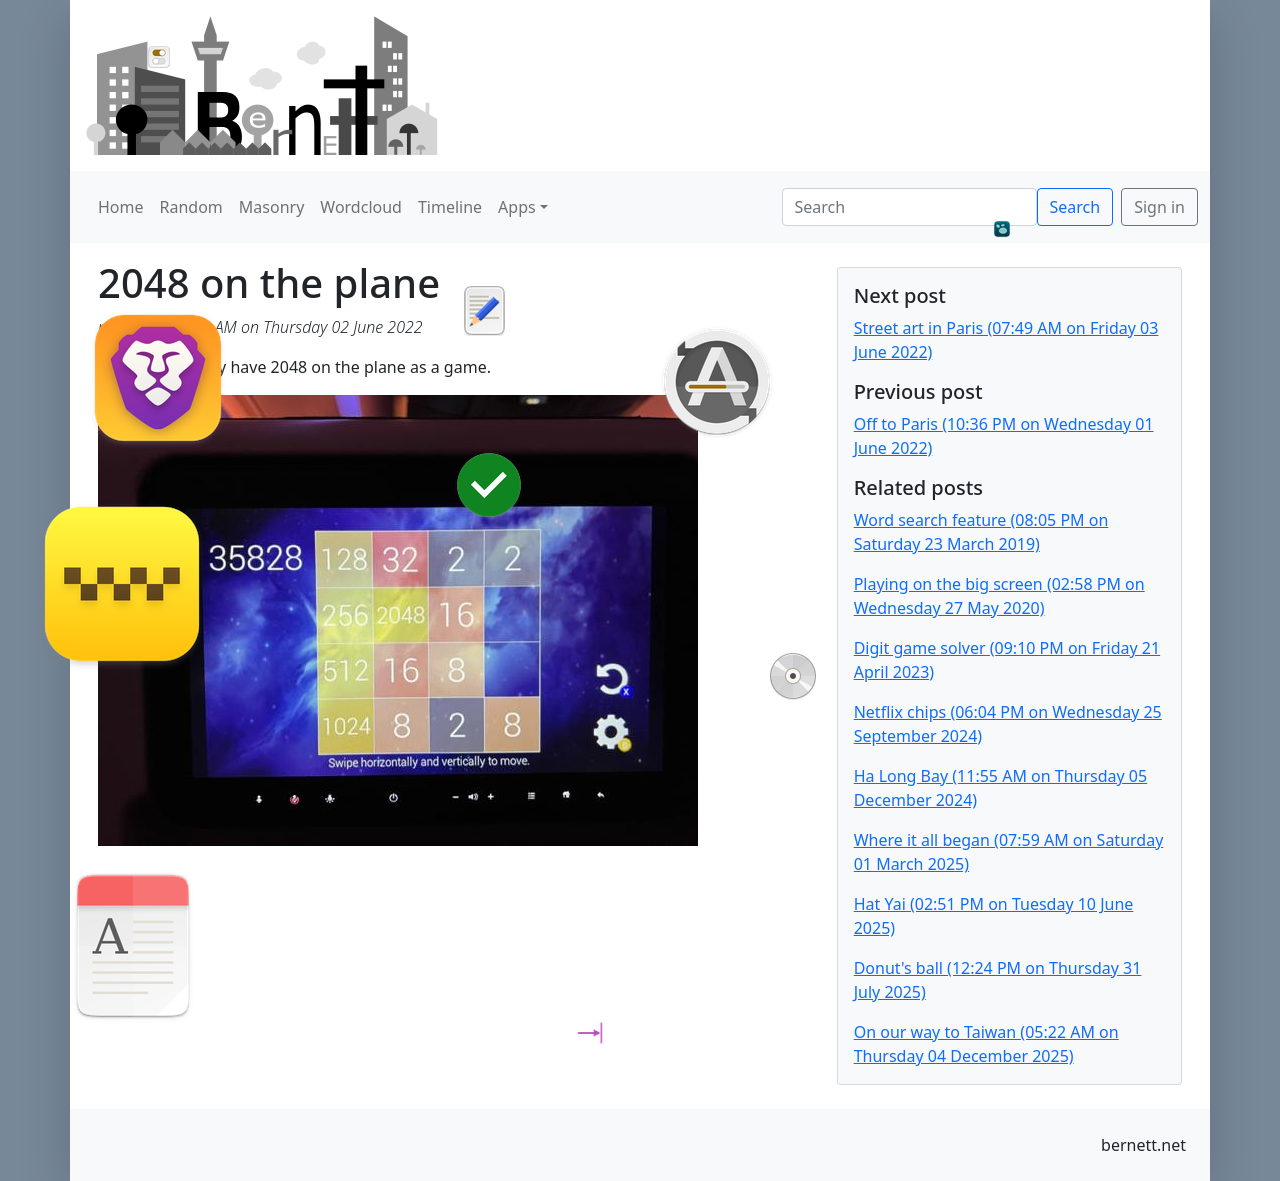 This screenshot has width=1280, height=1181. What do you see at coordinates (1002, 229) in the screenshot?
I see `open logseq app` at bounding box center [1002, 229].